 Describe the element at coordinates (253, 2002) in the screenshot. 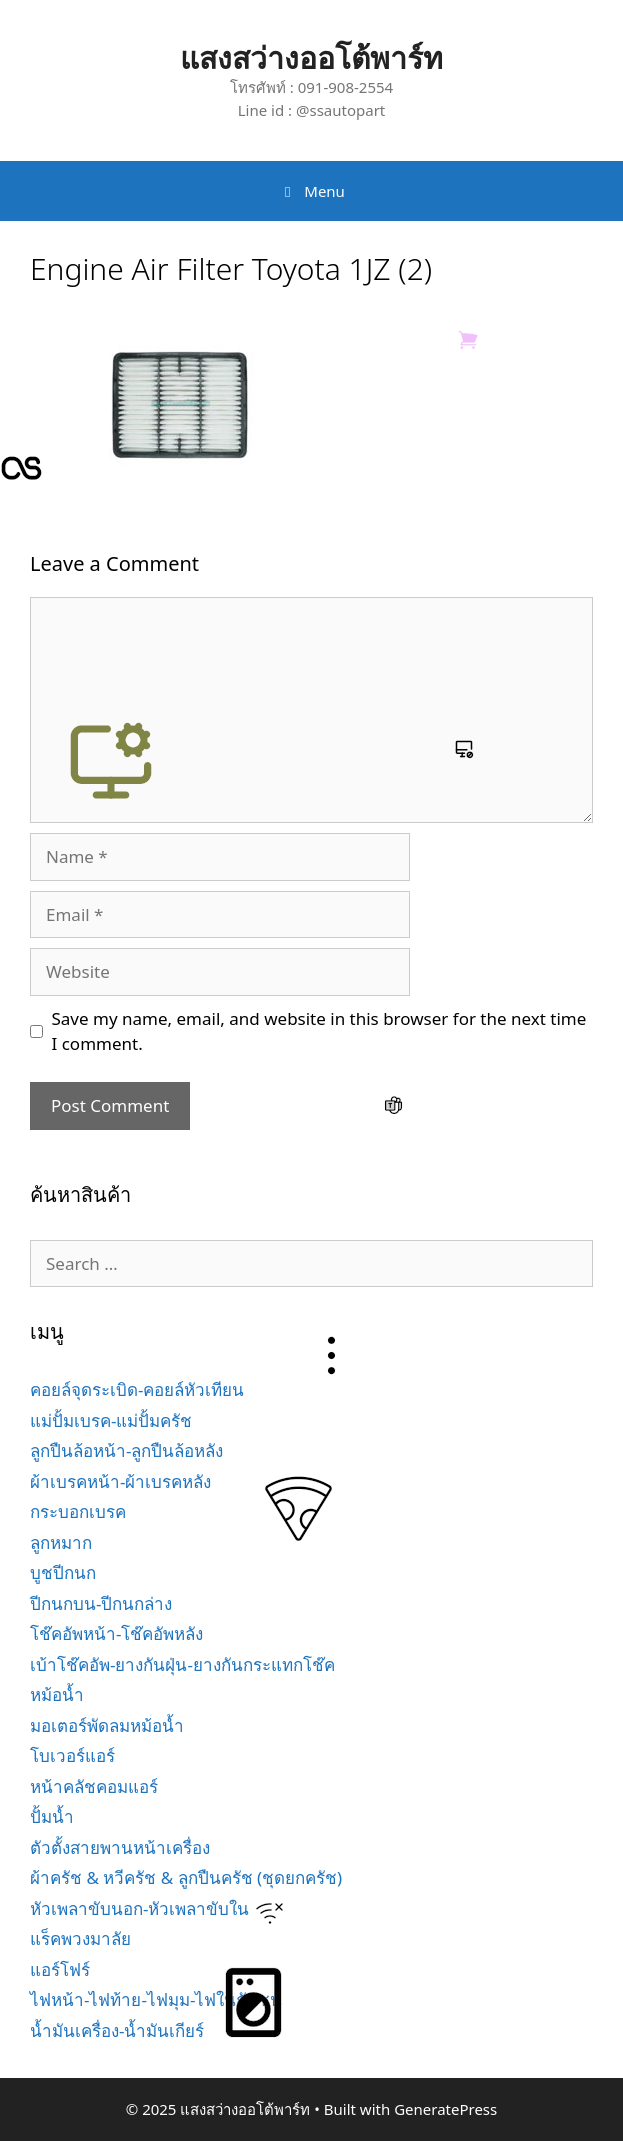

I see `find nearby laundromat or laundry services` at that location.